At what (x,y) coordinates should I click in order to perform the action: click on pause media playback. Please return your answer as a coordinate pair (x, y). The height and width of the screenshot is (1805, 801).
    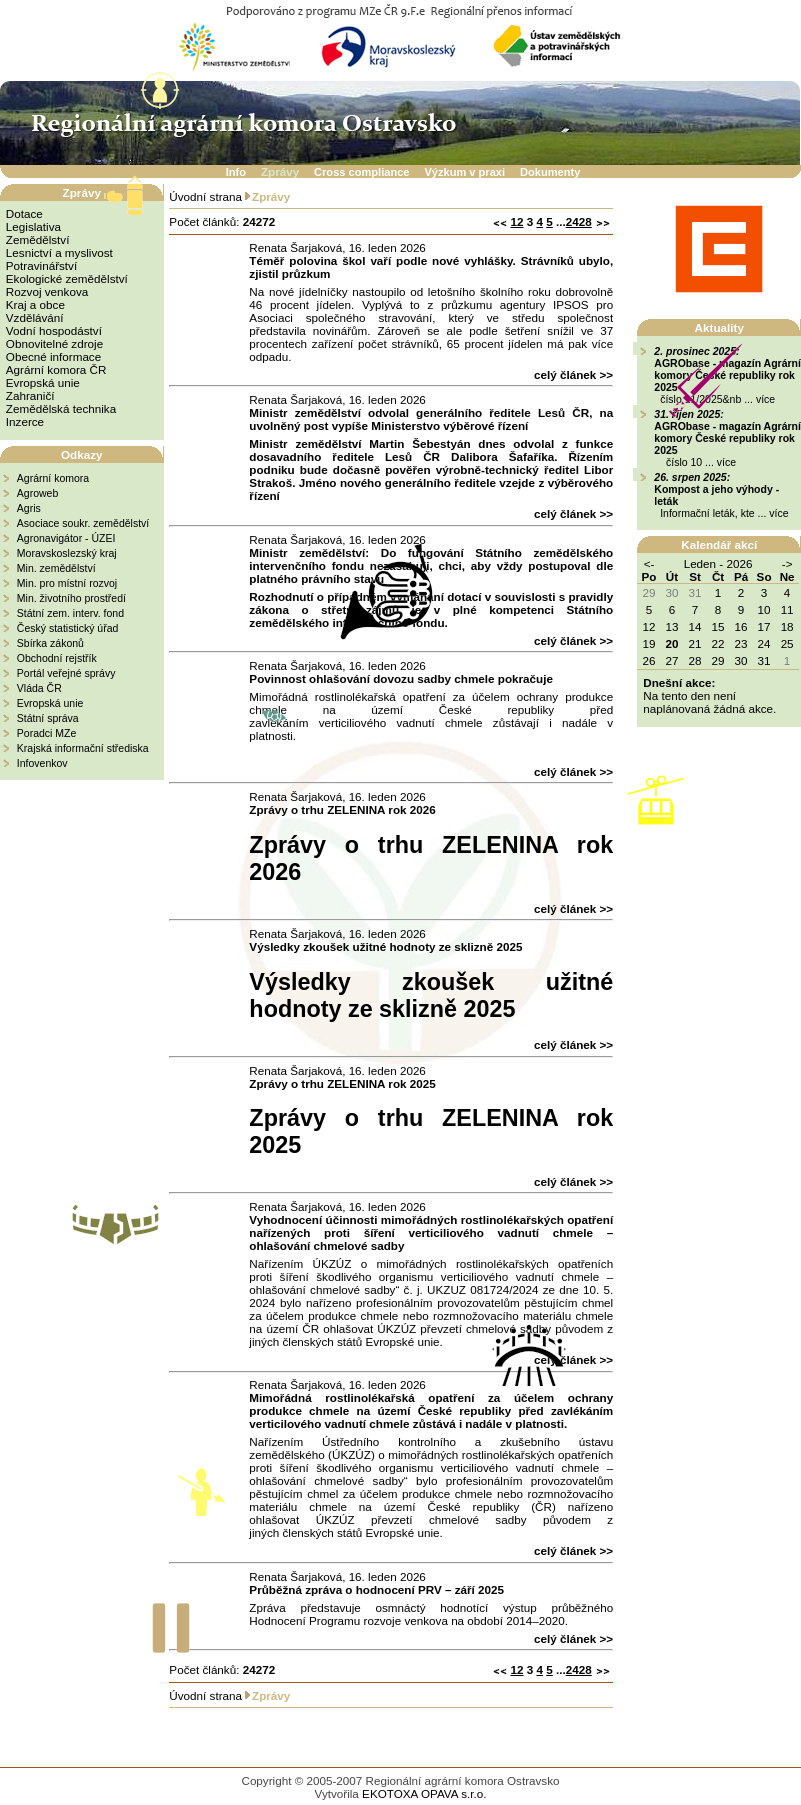
    Looking at the image, I should click on (171, 1628).